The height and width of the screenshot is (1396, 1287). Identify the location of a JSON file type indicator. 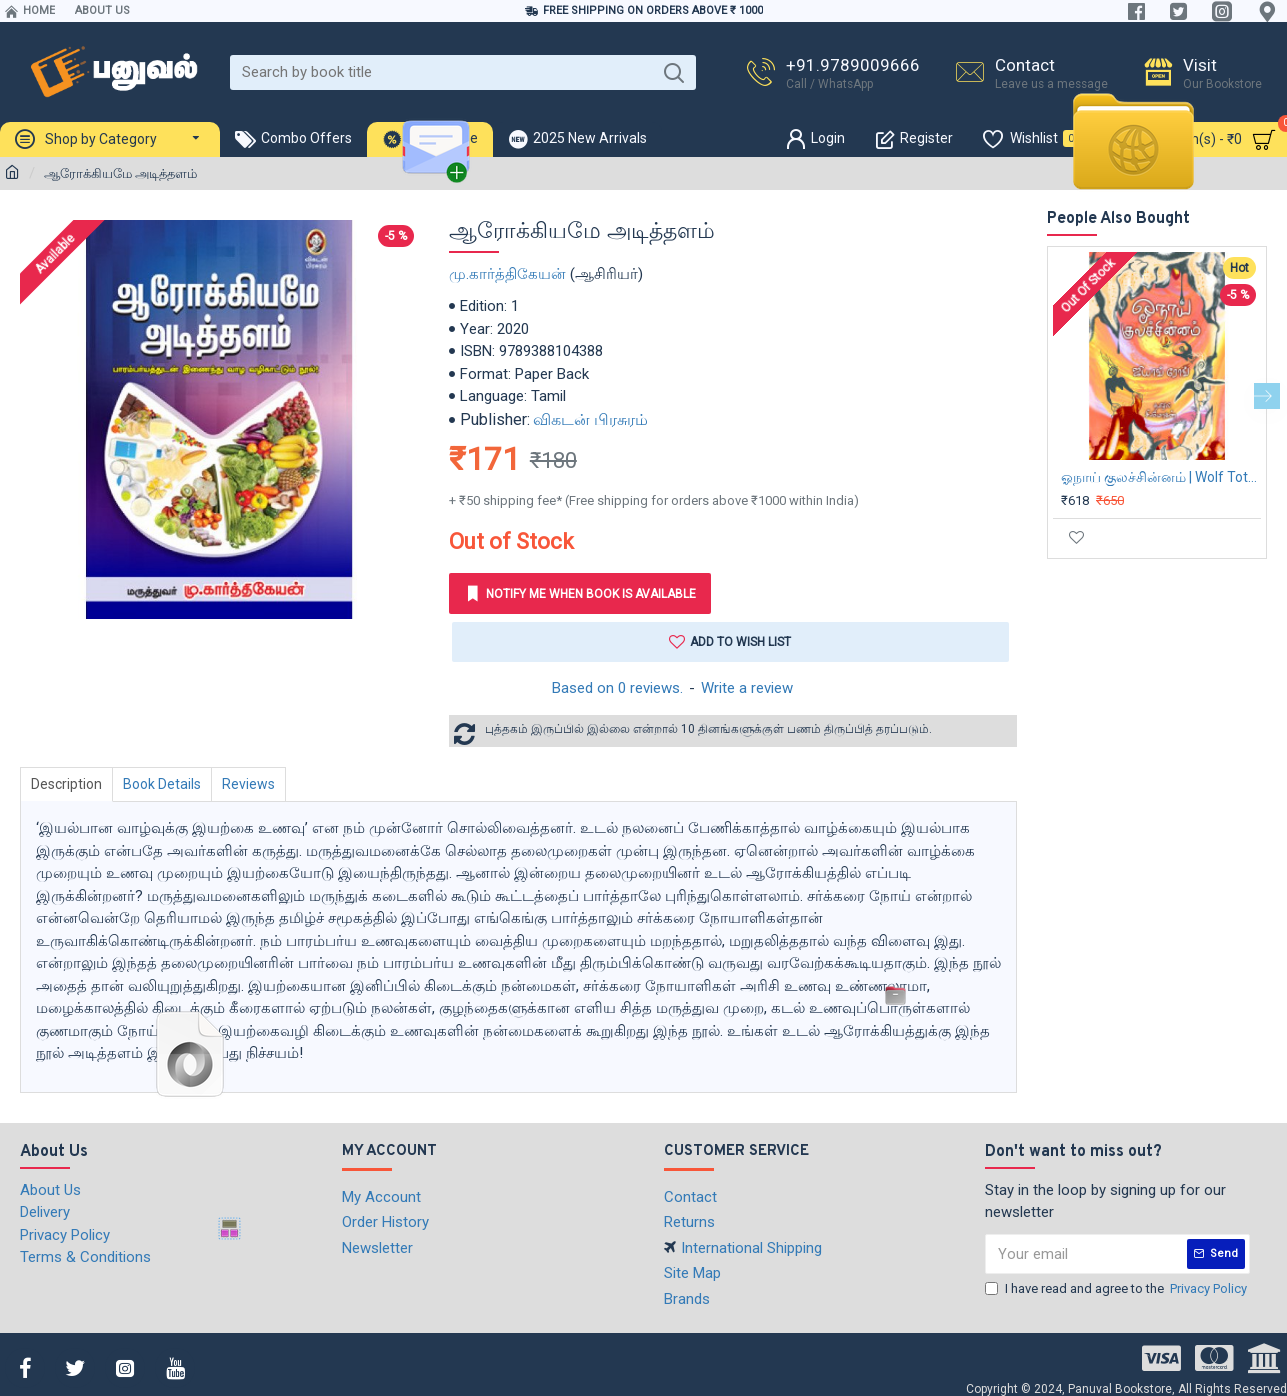
(190, 1054).